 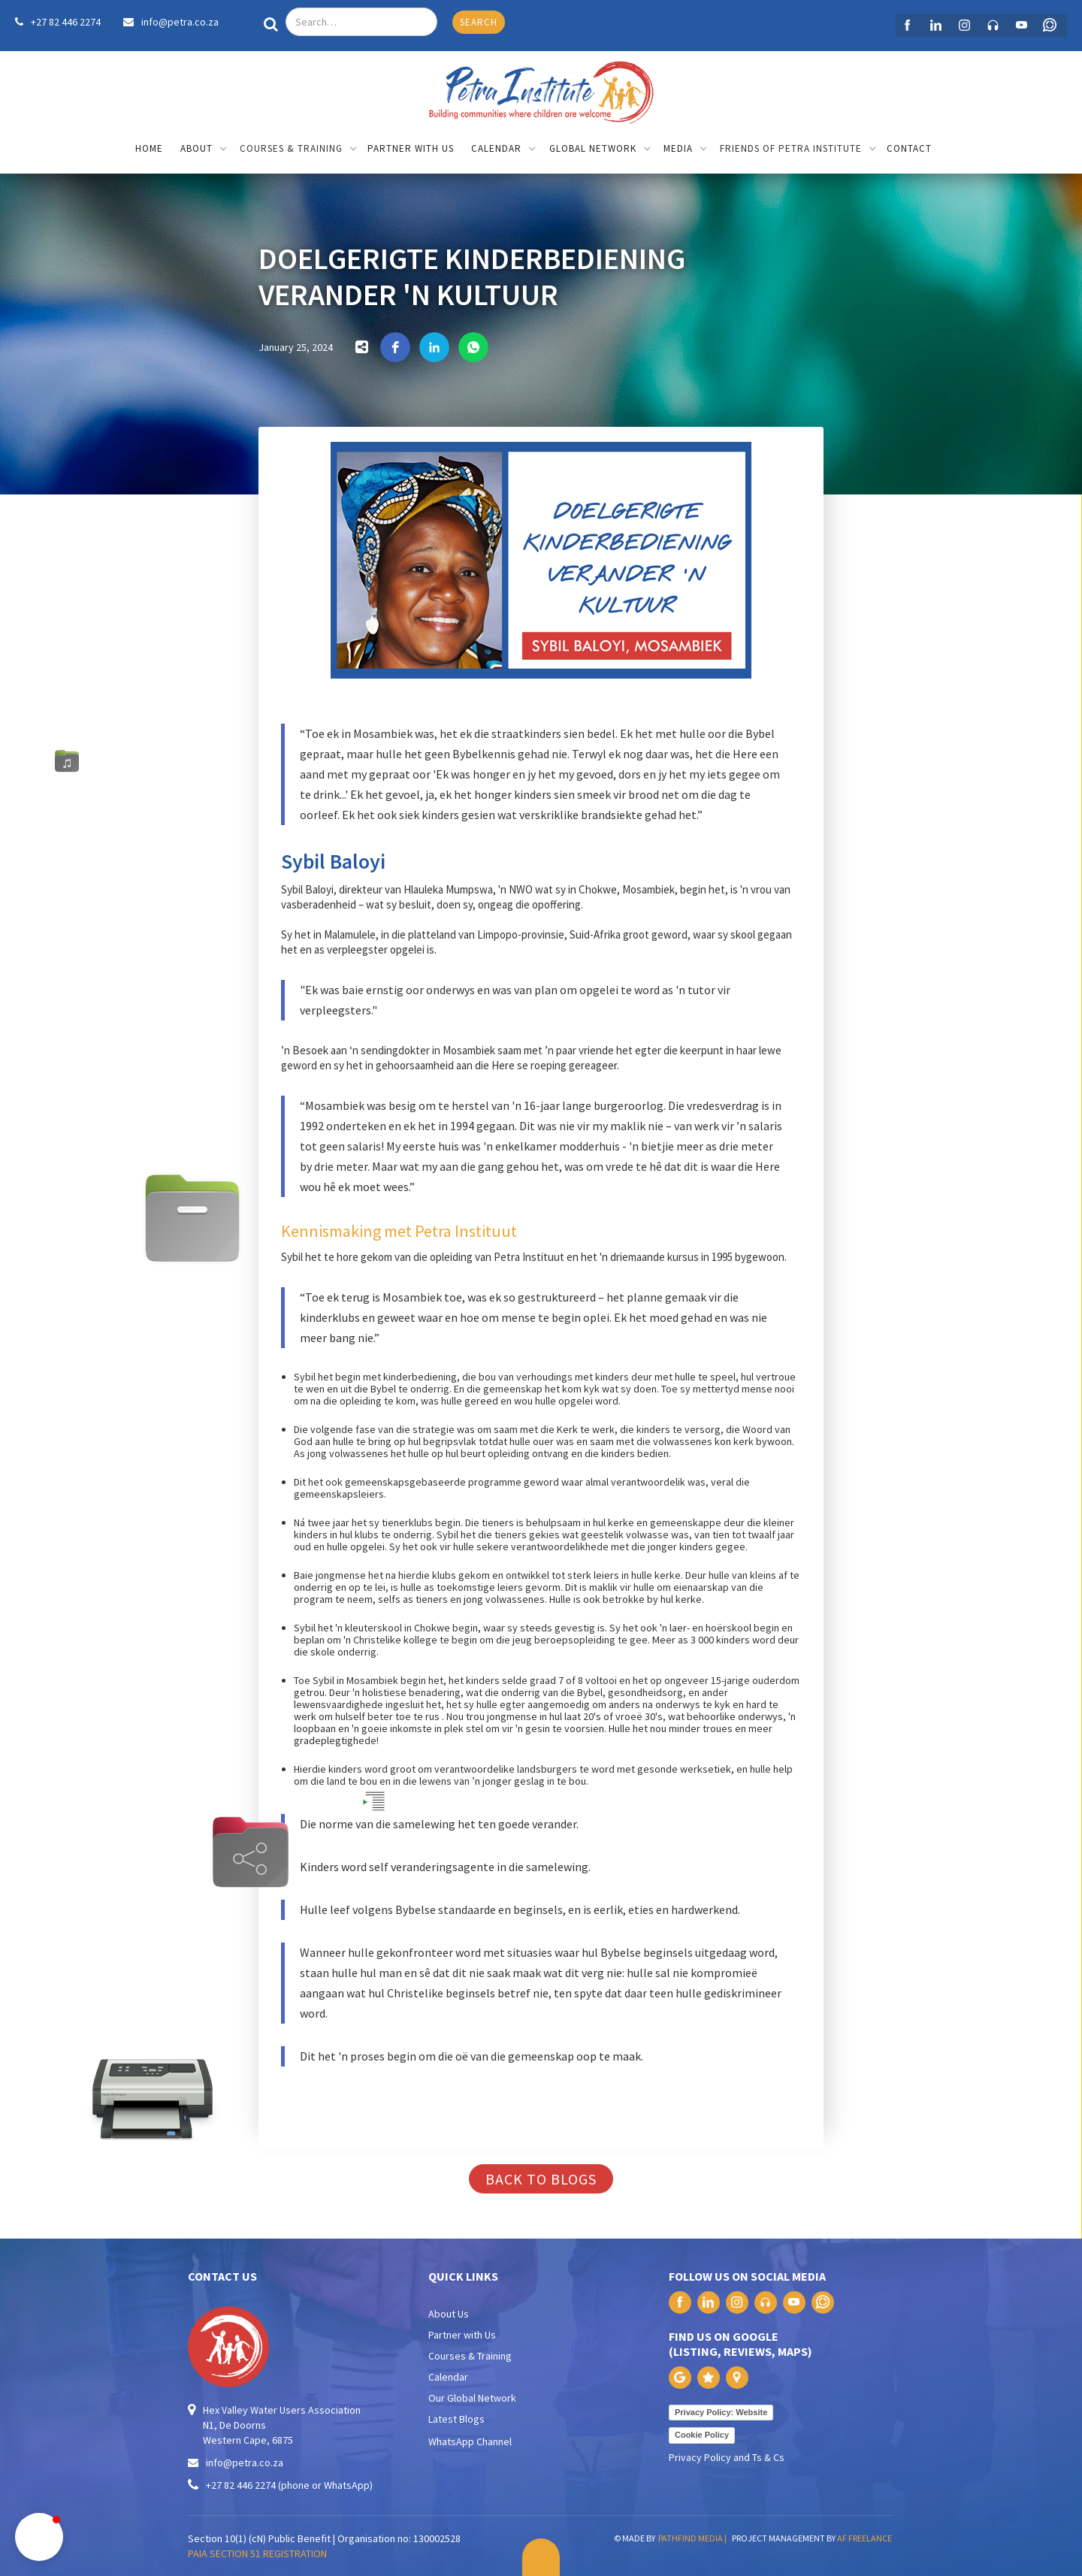 I want to click on open your public shared folder, so click(x=250, y=1852).